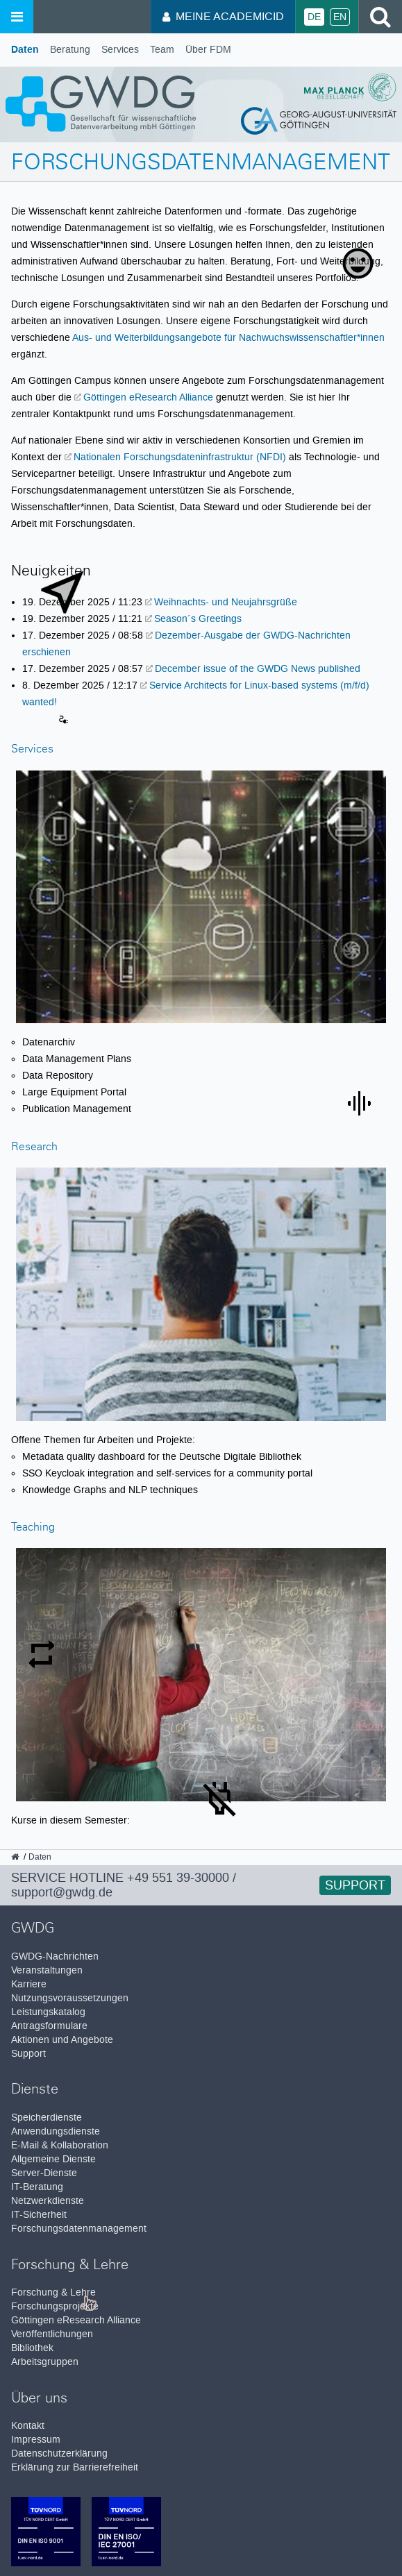 The height and width of the screenshot is (2576, 402). What do you see at coordinates (358, 263) in the screenshot?
I see `add an emoji or reaction` at bounding box center [358, 263].